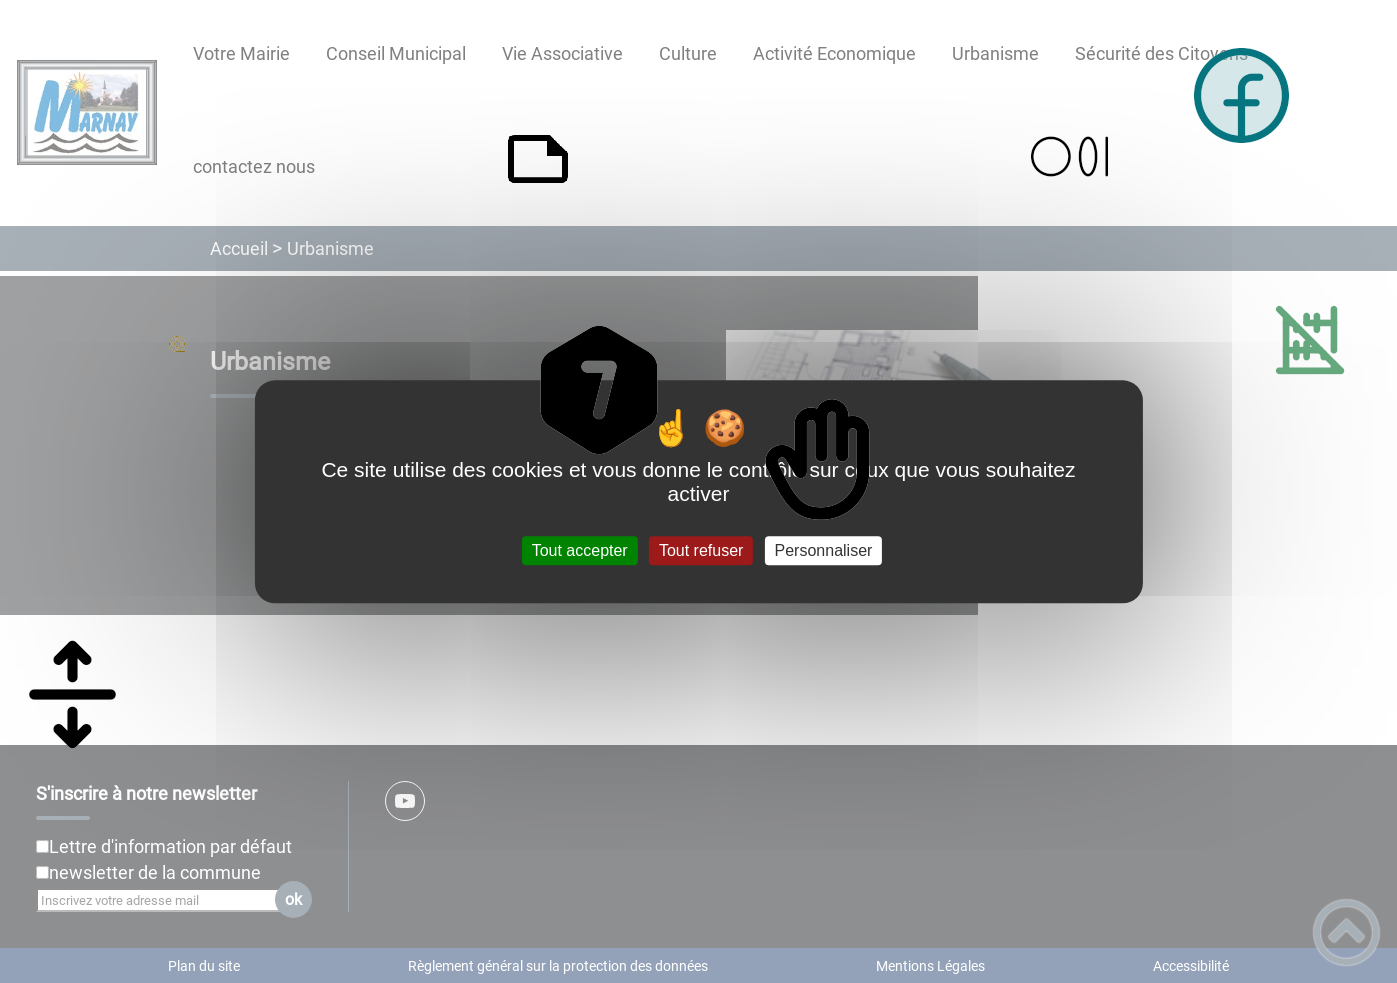 The width and height of the screenshot is (1397, 983). I want to click on indicates step 7 in a multi-step process, so click(599, 390).